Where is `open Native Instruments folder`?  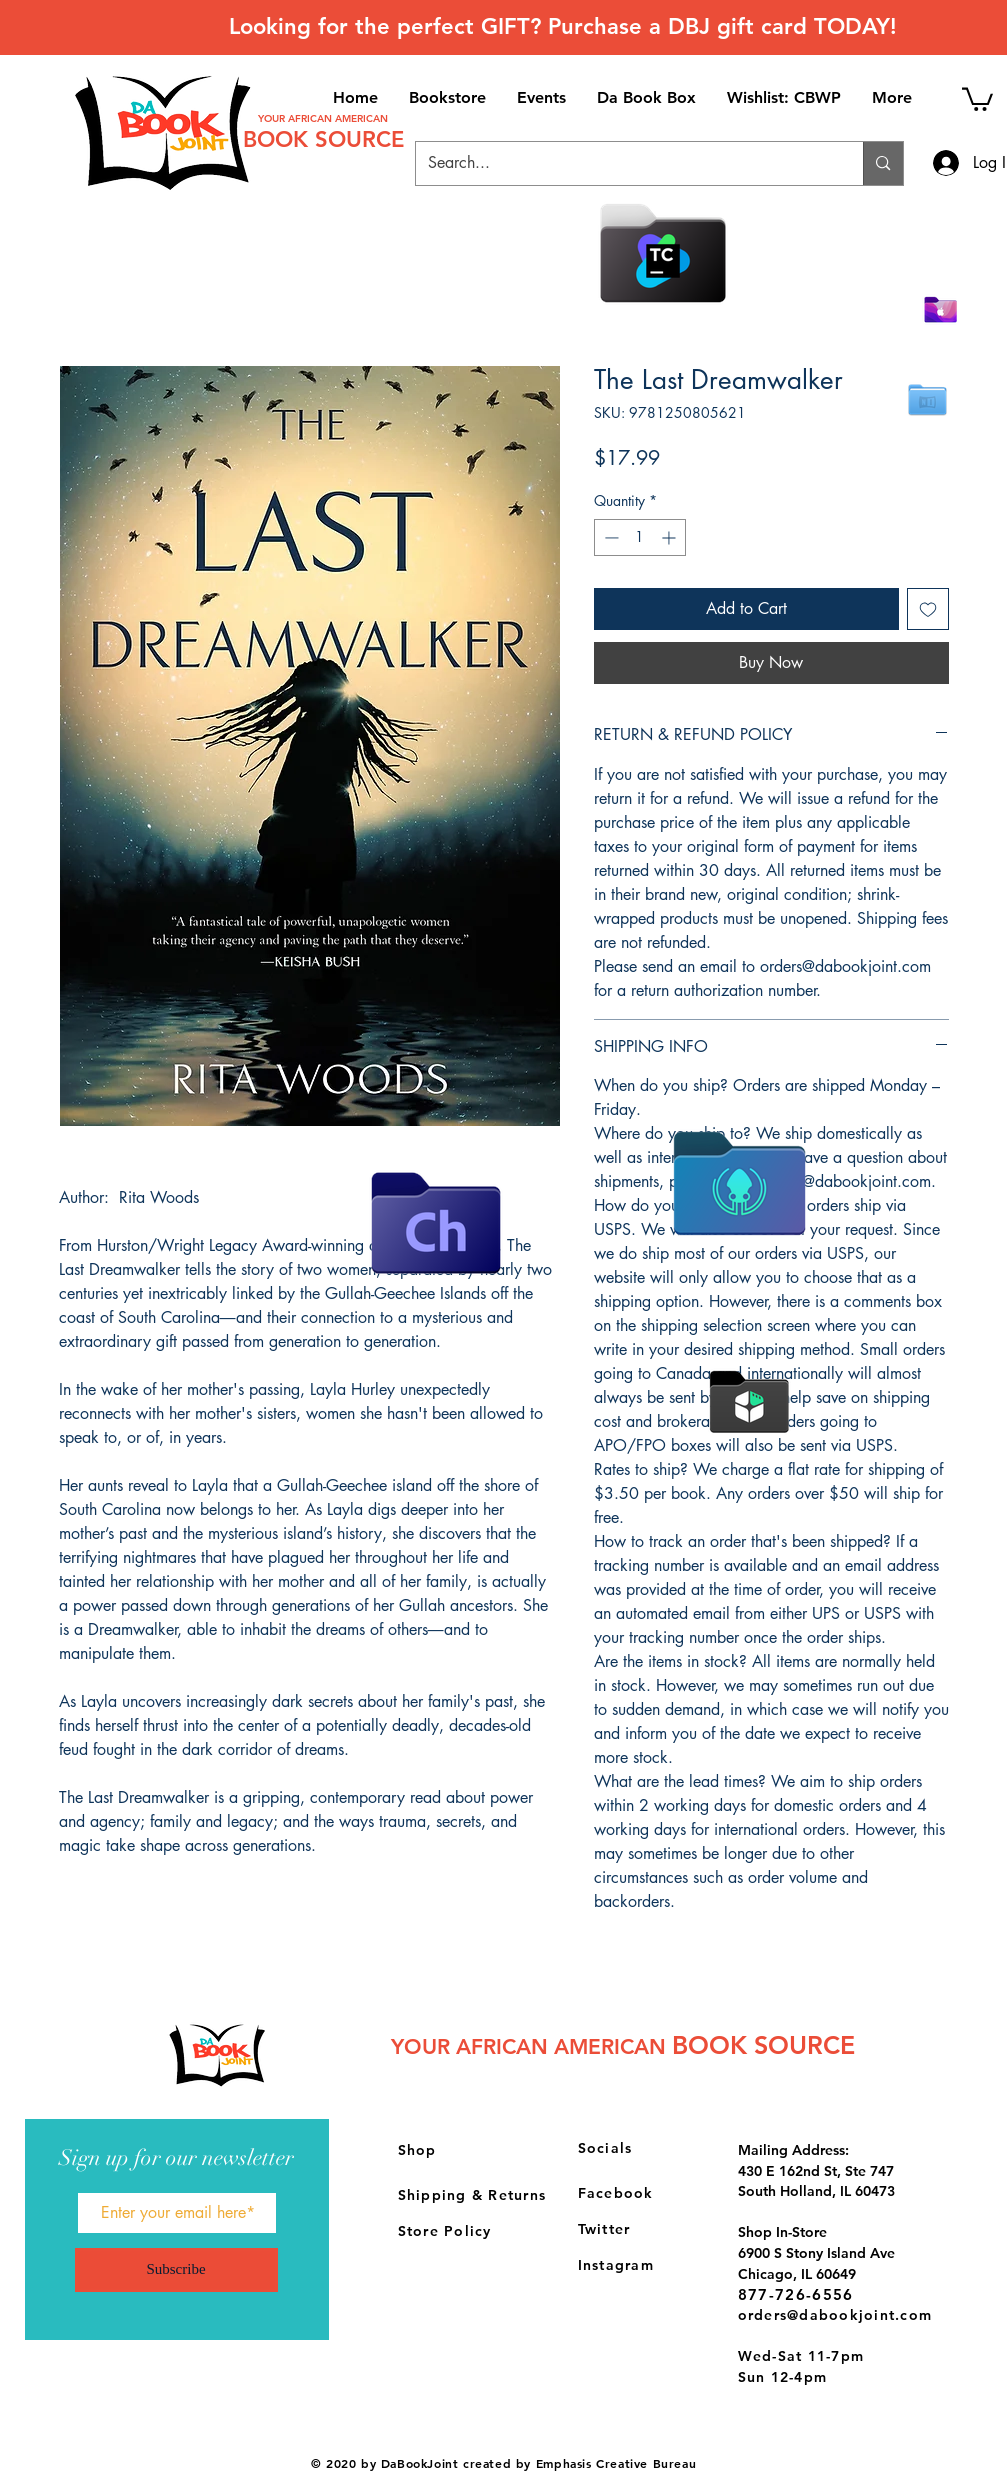 open Native Instruments folder is located at coordinates (927, 399).